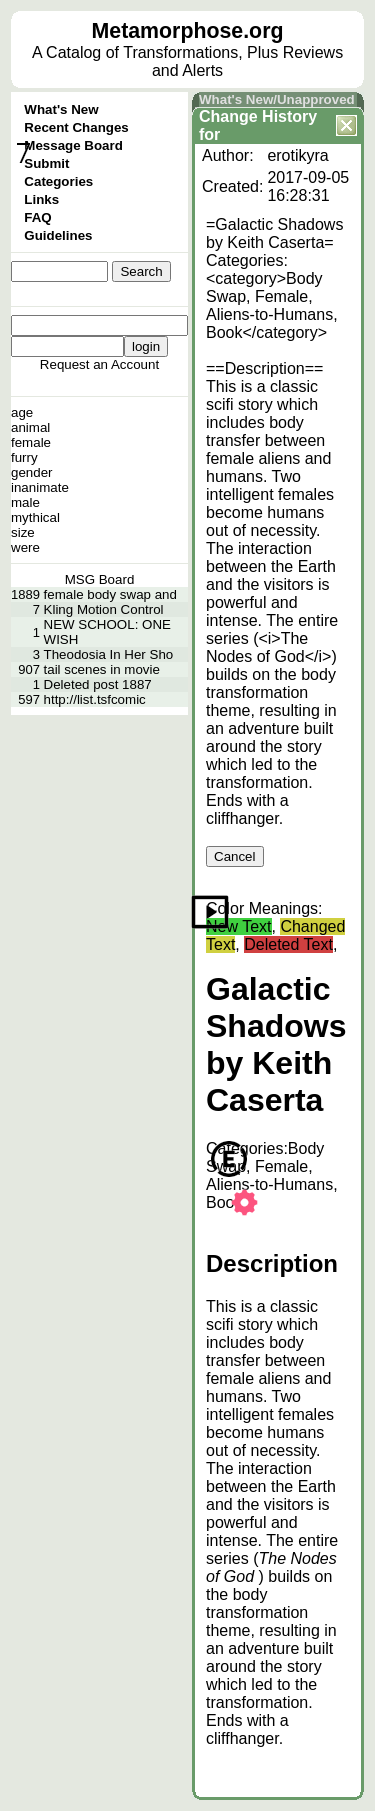 This screenshot has width=375, height=1811. I want to click on play a video or movie, so click(210, 912).